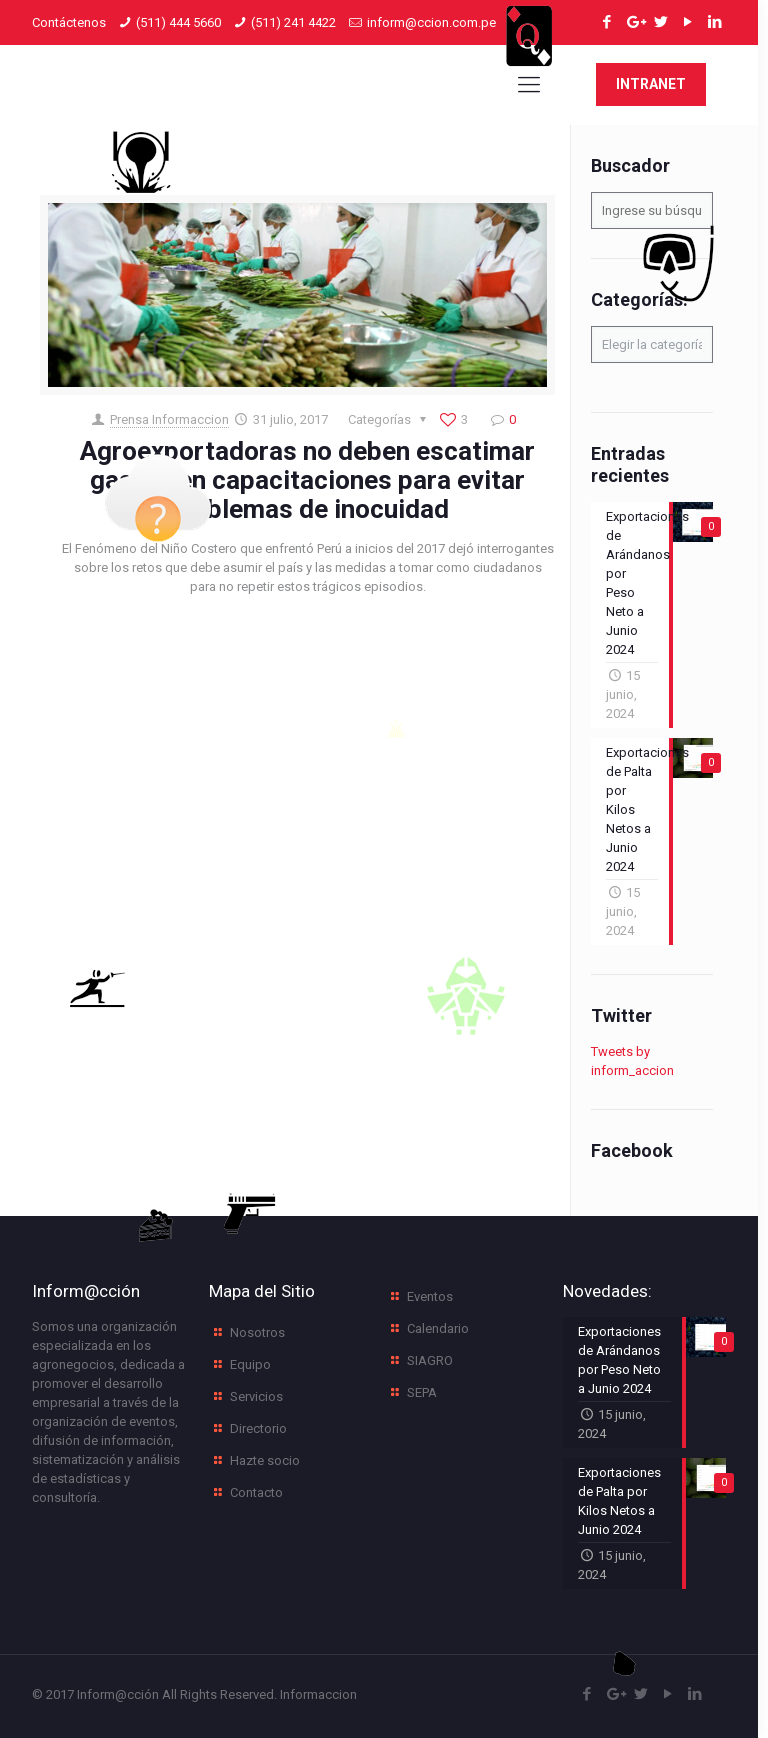 The height and width of the screenshot is (1738, 768). What do you see at coordinates (466, 995) in the screenshot?
I see `launch a space game or sci-fi themed app` at bounding box center [466, 995].